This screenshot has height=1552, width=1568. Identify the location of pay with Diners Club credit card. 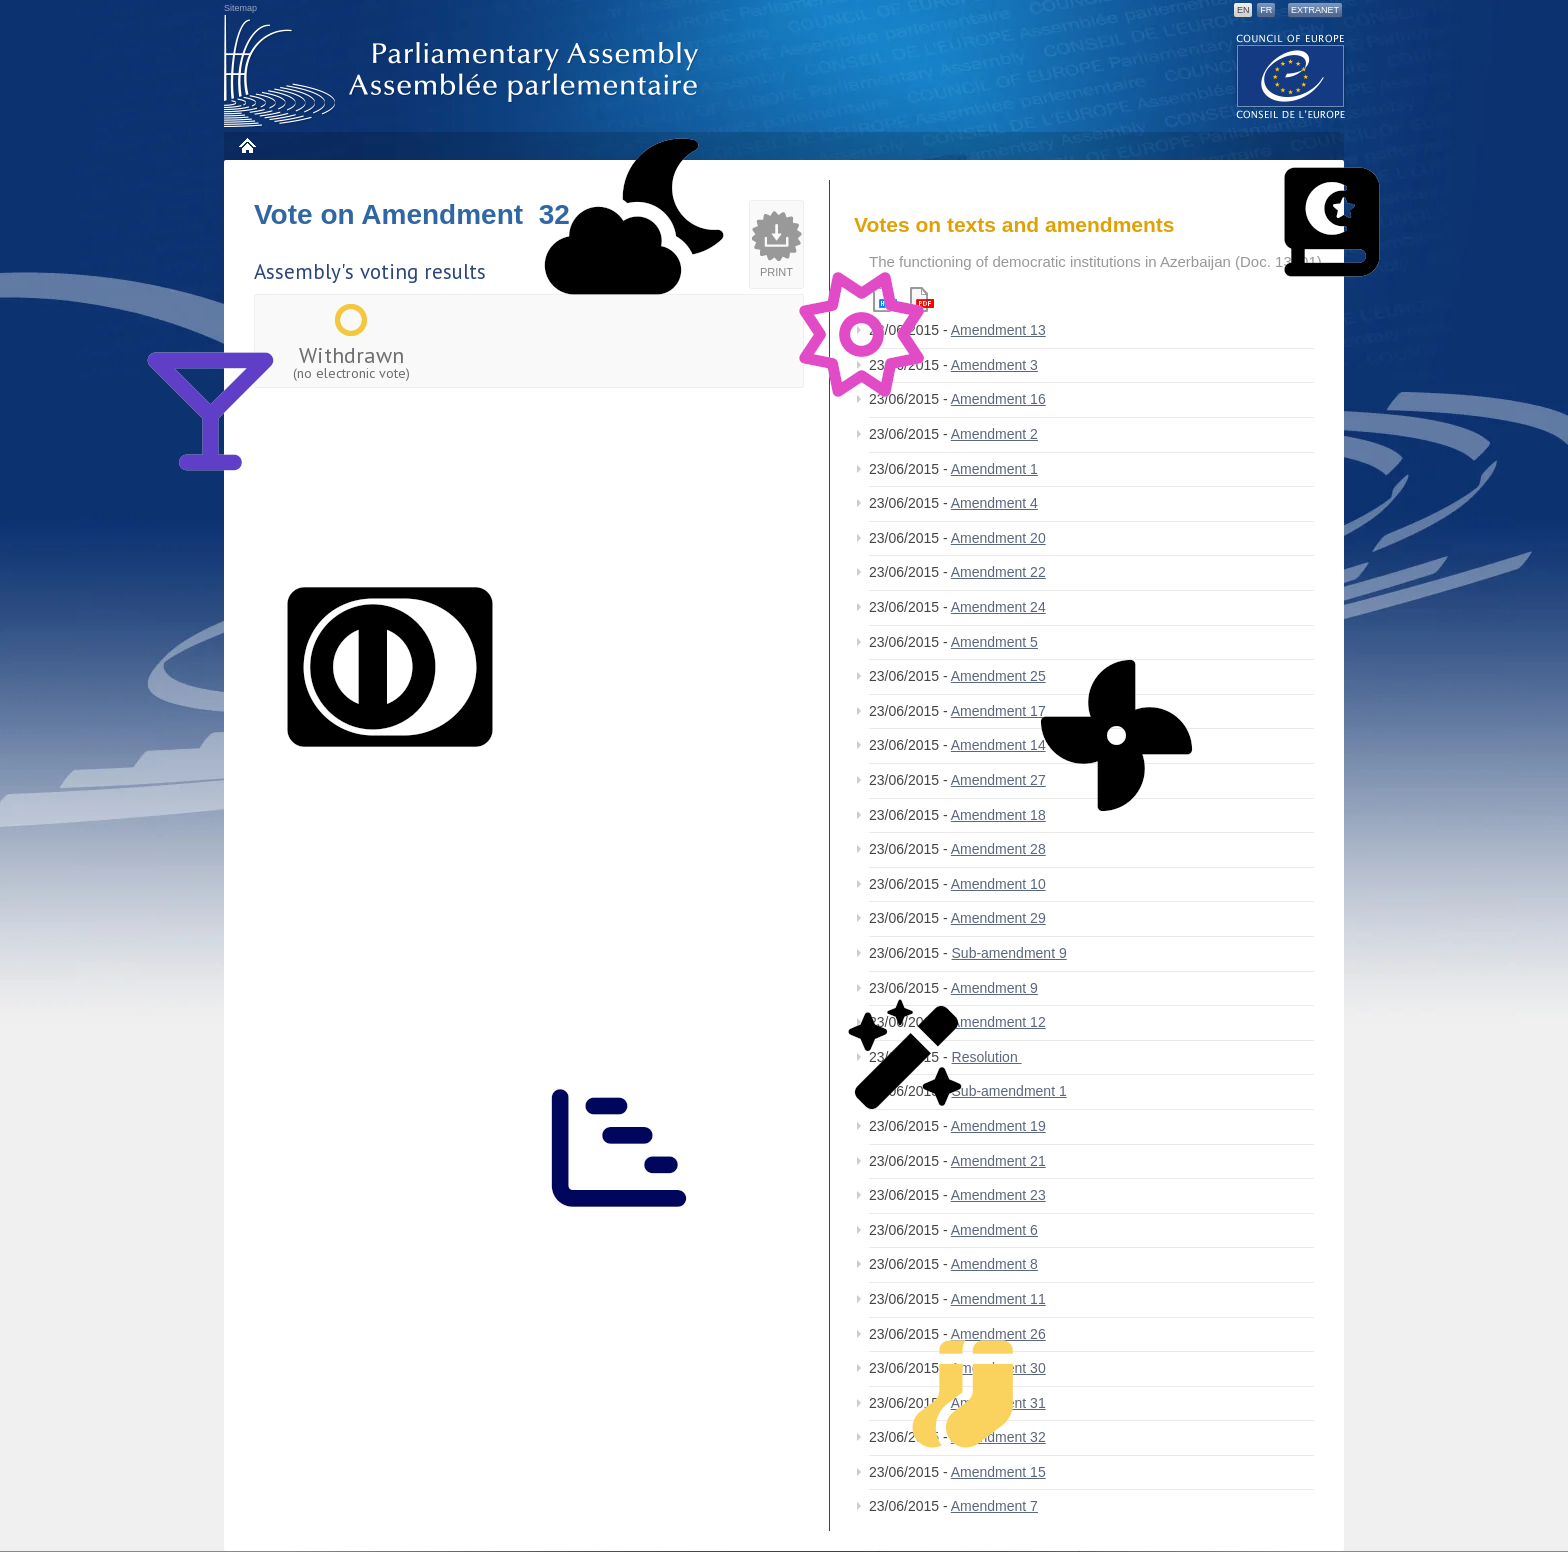
(390, 667).